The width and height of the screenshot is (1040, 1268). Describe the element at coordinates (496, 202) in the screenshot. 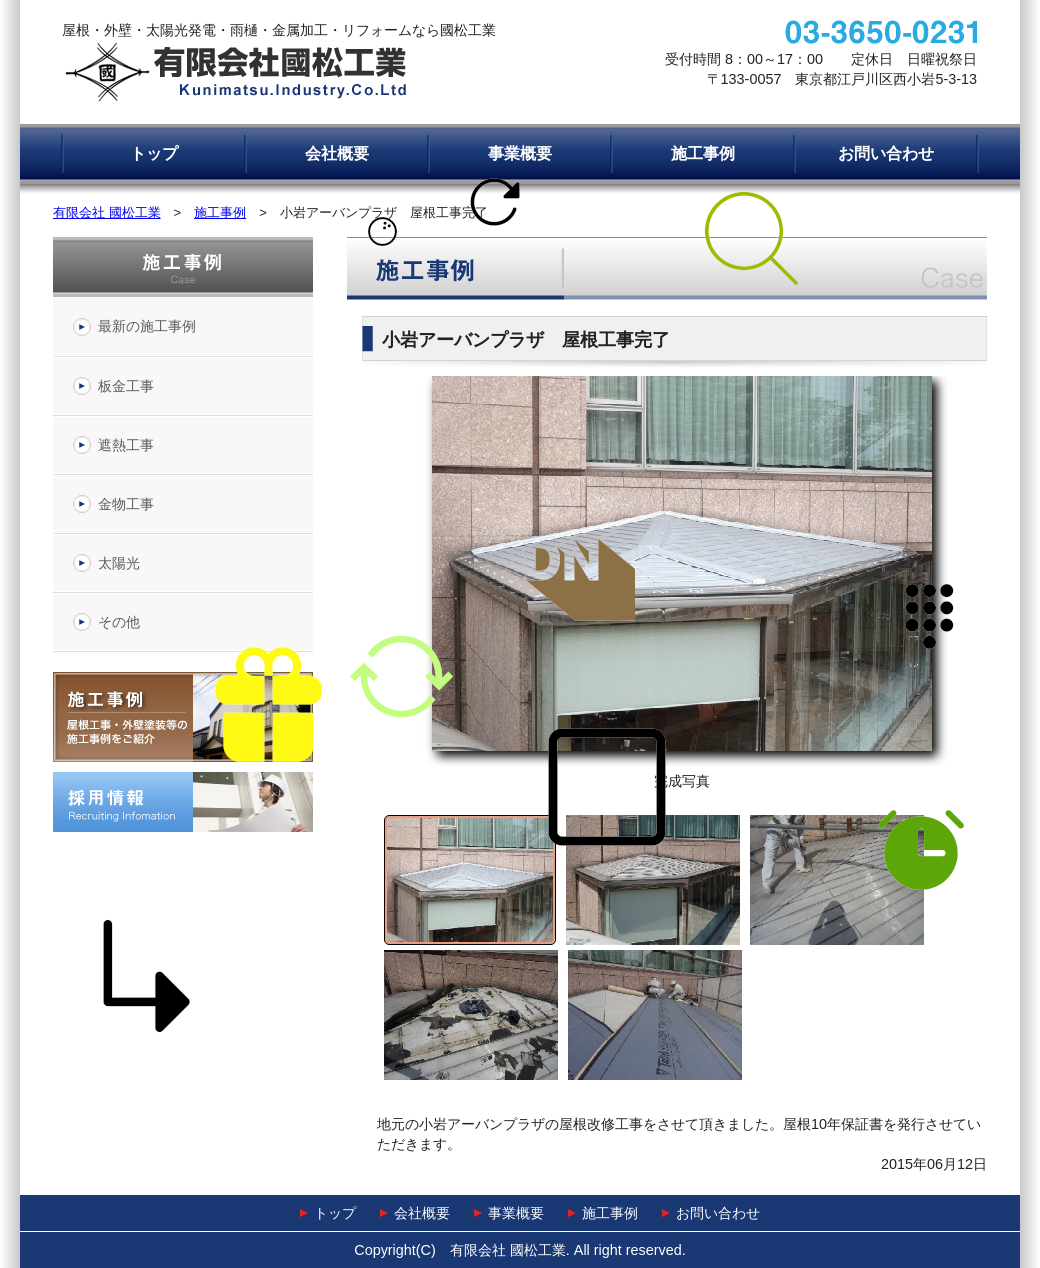

I see `refresh the current page or content` at that location.